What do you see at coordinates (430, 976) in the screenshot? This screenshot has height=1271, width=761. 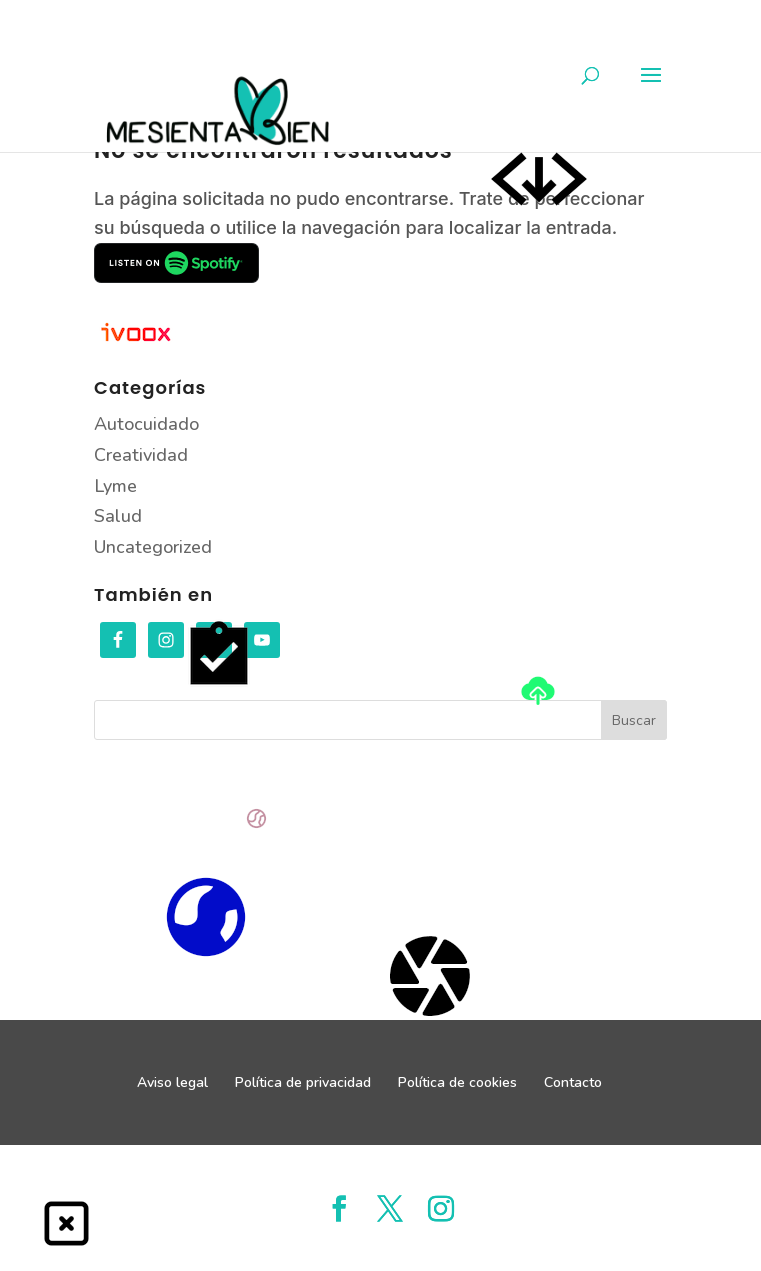 I see `open camera to take a photo` at bounding box center [430, 976].